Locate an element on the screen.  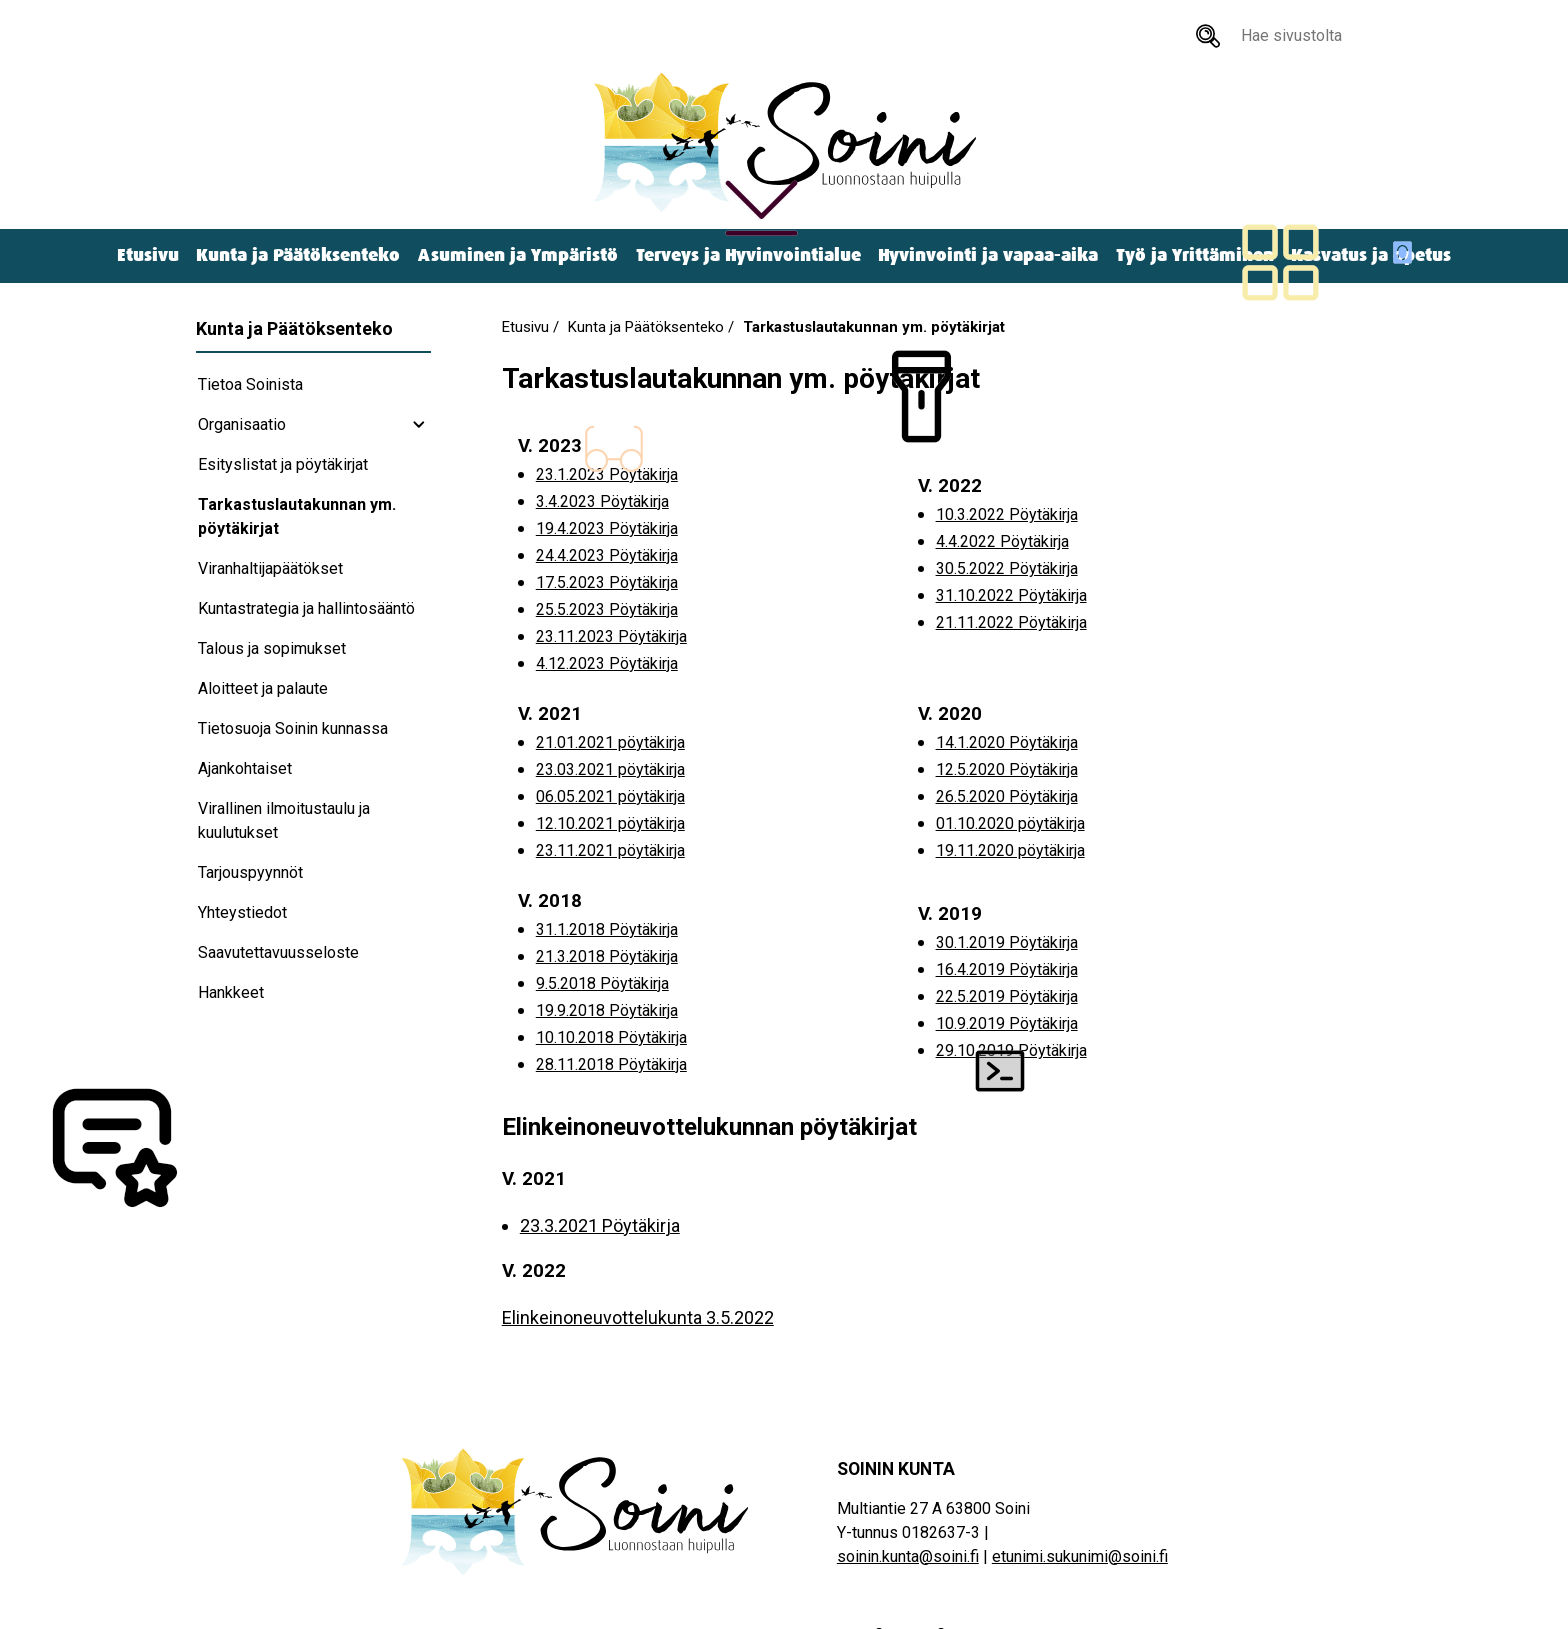
collapse content or section is located at coordinates (761, 206).